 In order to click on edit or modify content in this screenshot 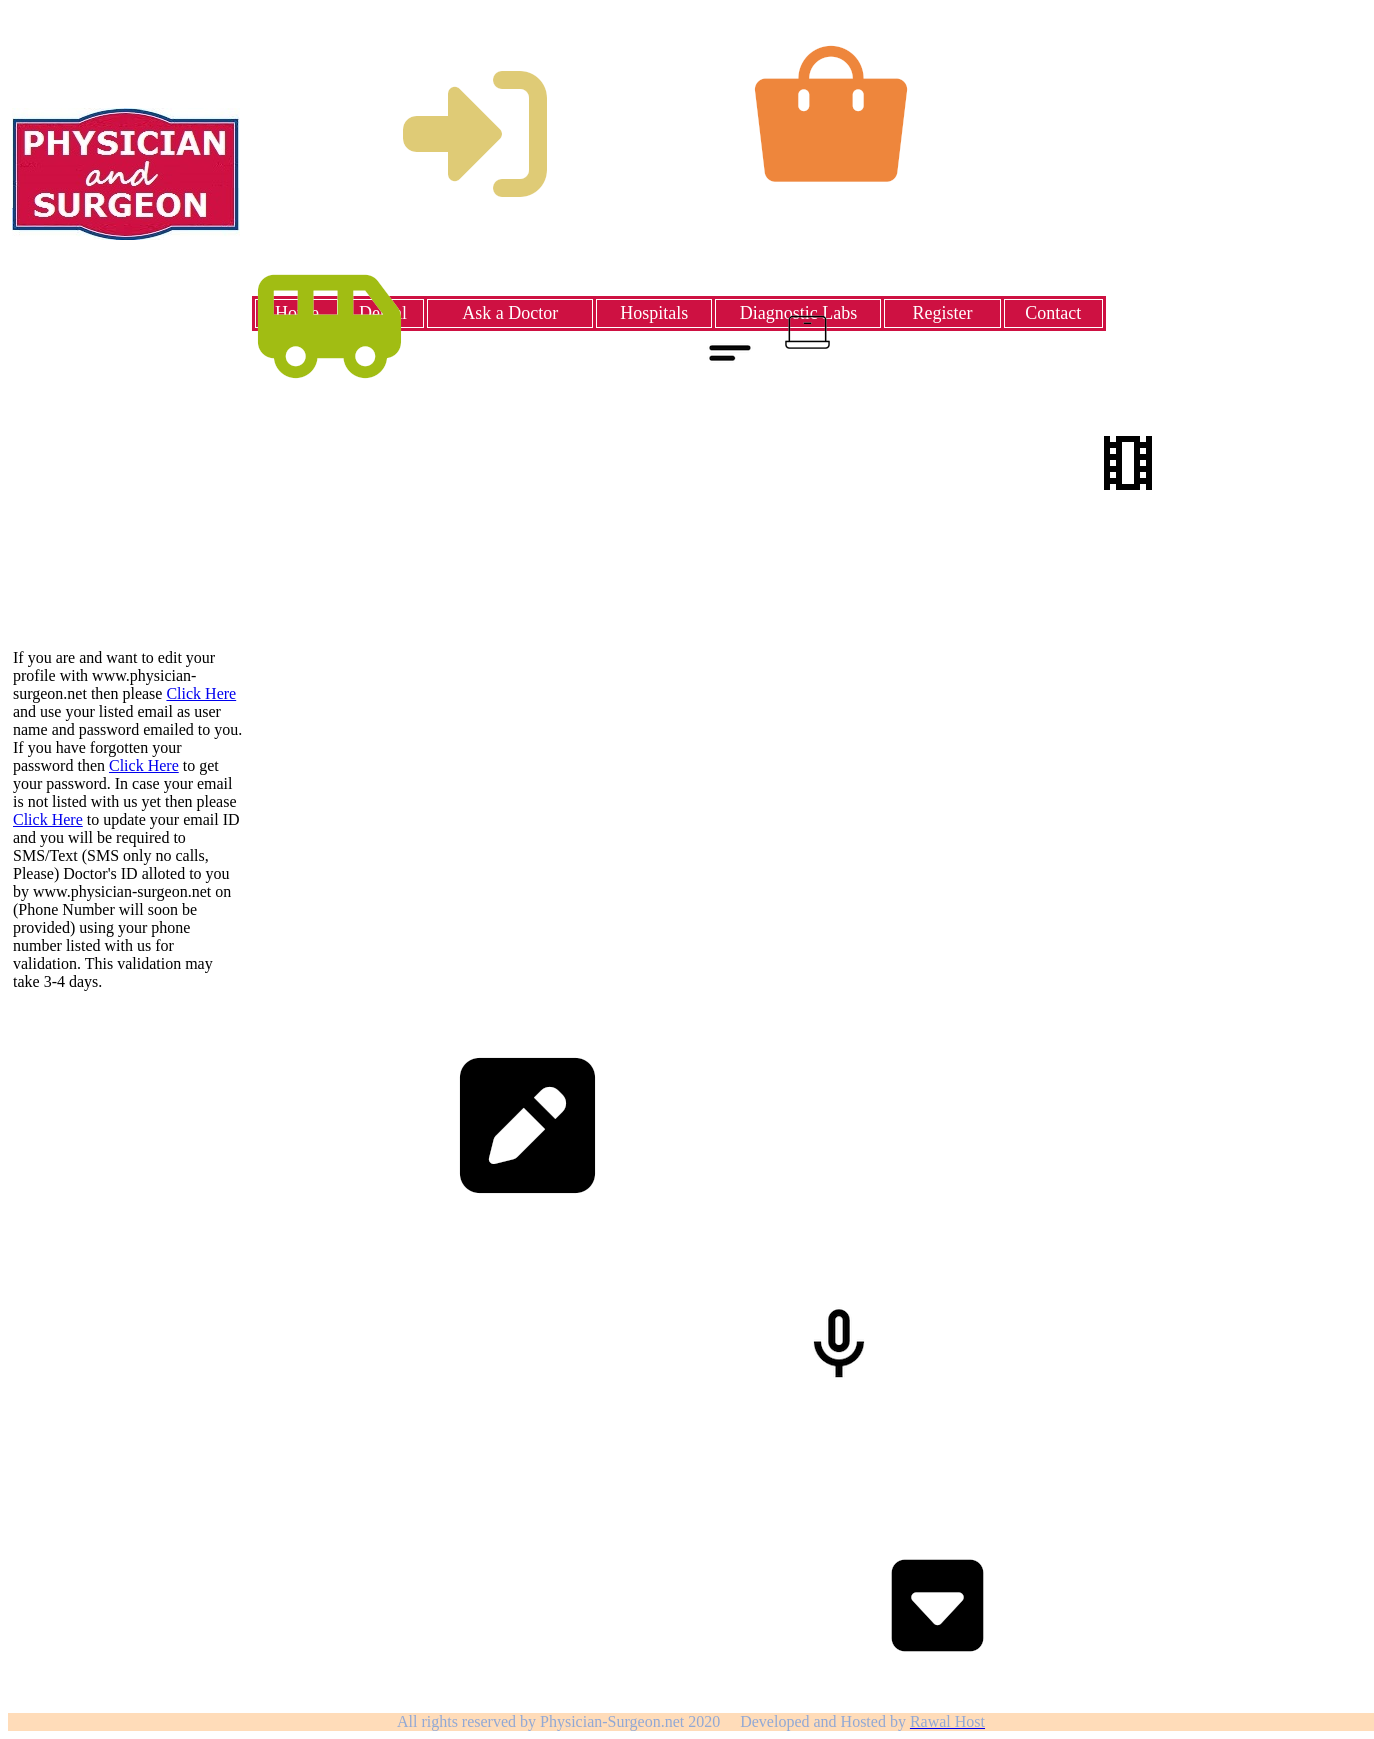, I will do `click(527, 1125)`.